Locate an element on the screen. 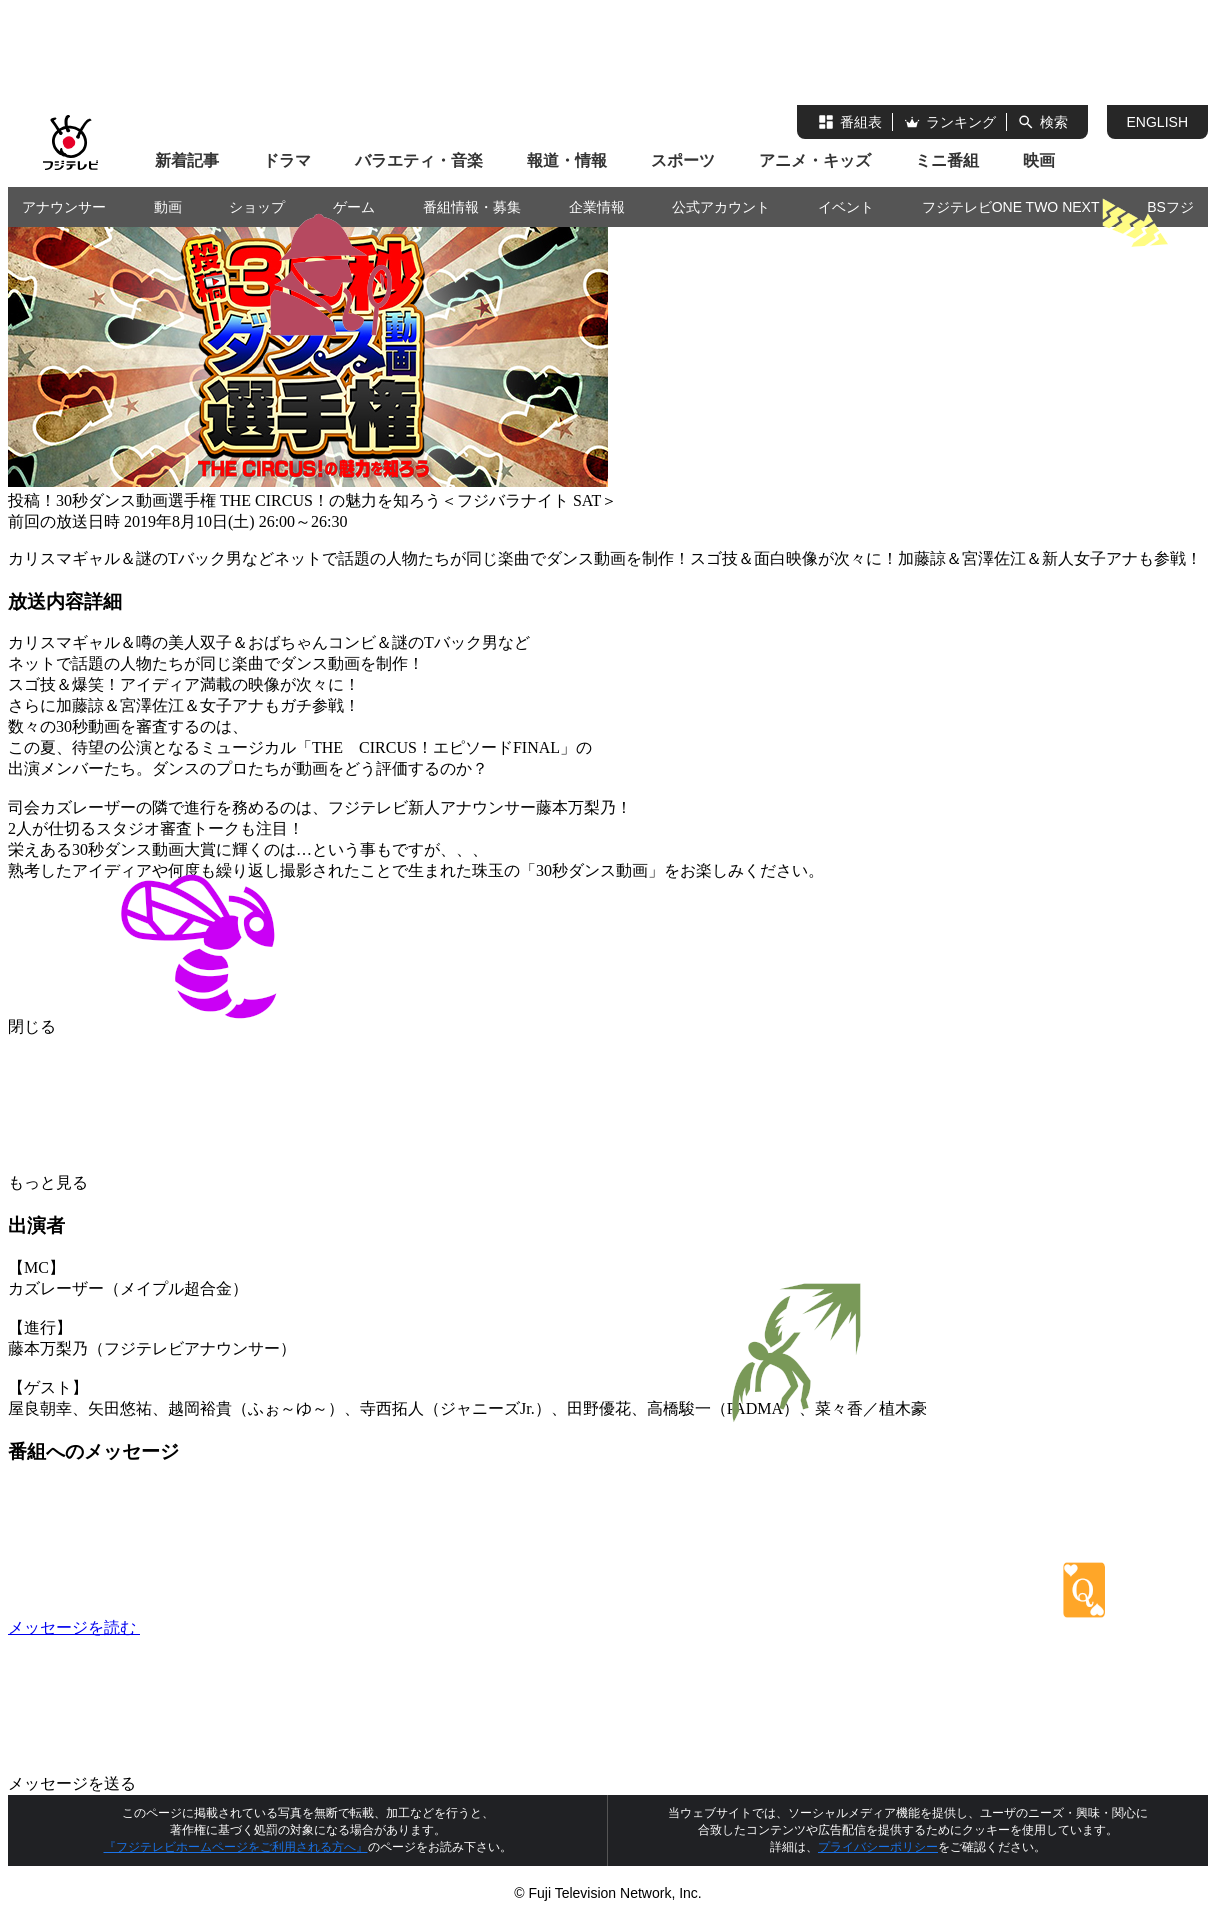 The image size is (1208, 1928). indicates a wasp or bee enemy type is located at coordinates (198, 944).